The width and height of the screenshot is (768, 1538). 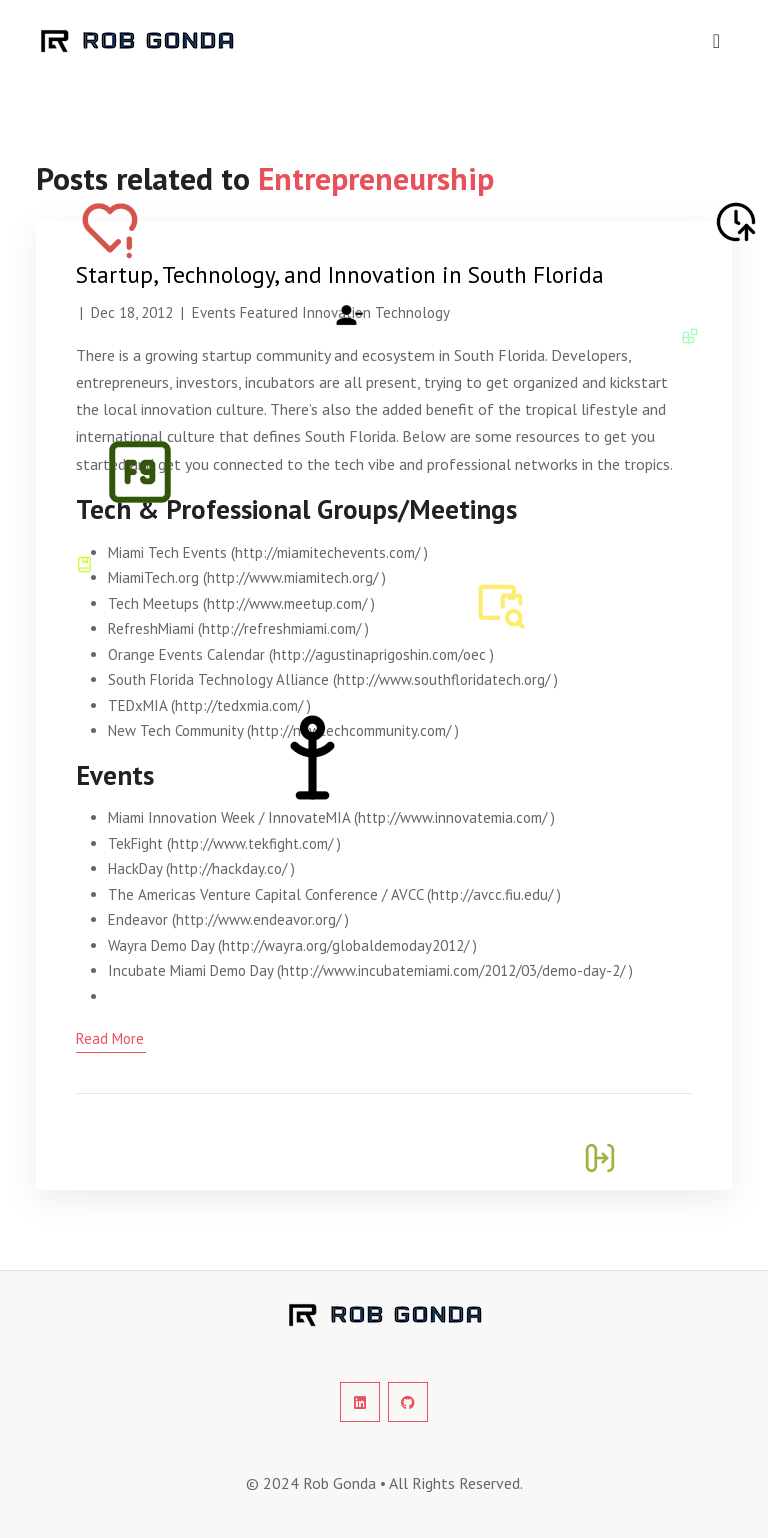 I want to click on browse clothing or wardrobe items, so click(x=312, y=757).